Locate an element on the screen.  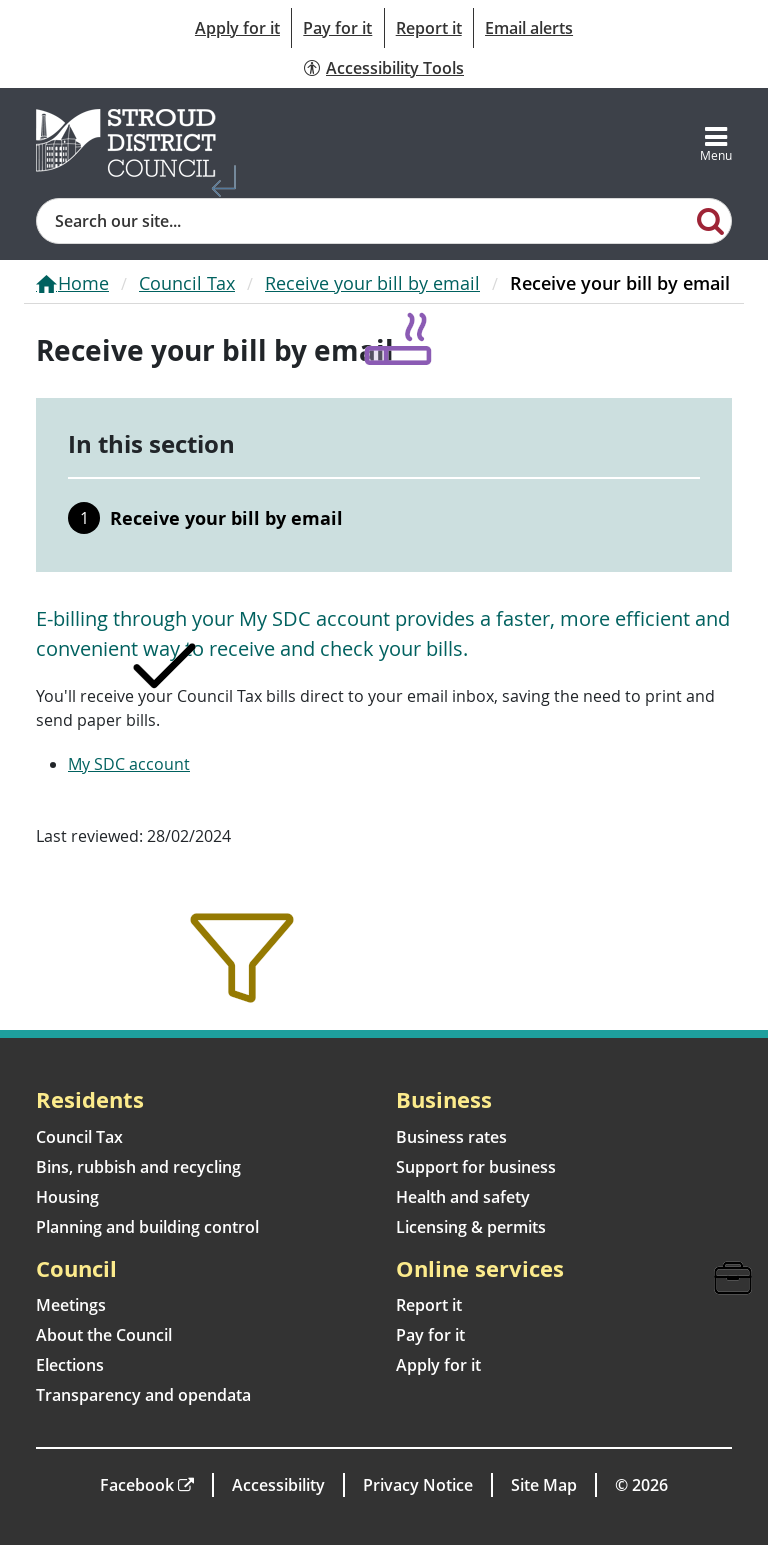
go back to previous line or section is located at coordinates (225, 181).